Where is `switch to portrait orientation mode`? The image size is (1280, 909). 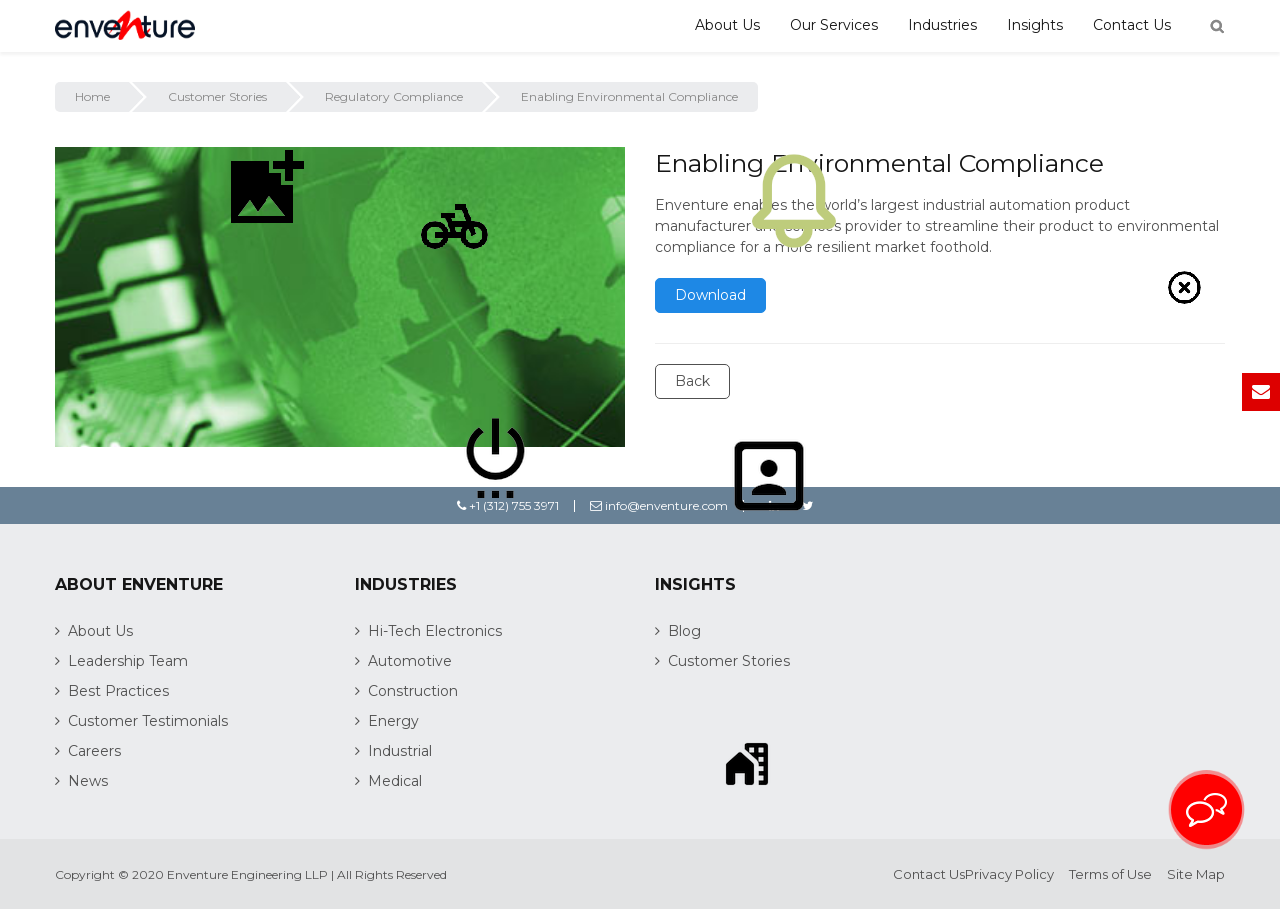 switch to portrait orientation mode is located at coordinates (769, 476).